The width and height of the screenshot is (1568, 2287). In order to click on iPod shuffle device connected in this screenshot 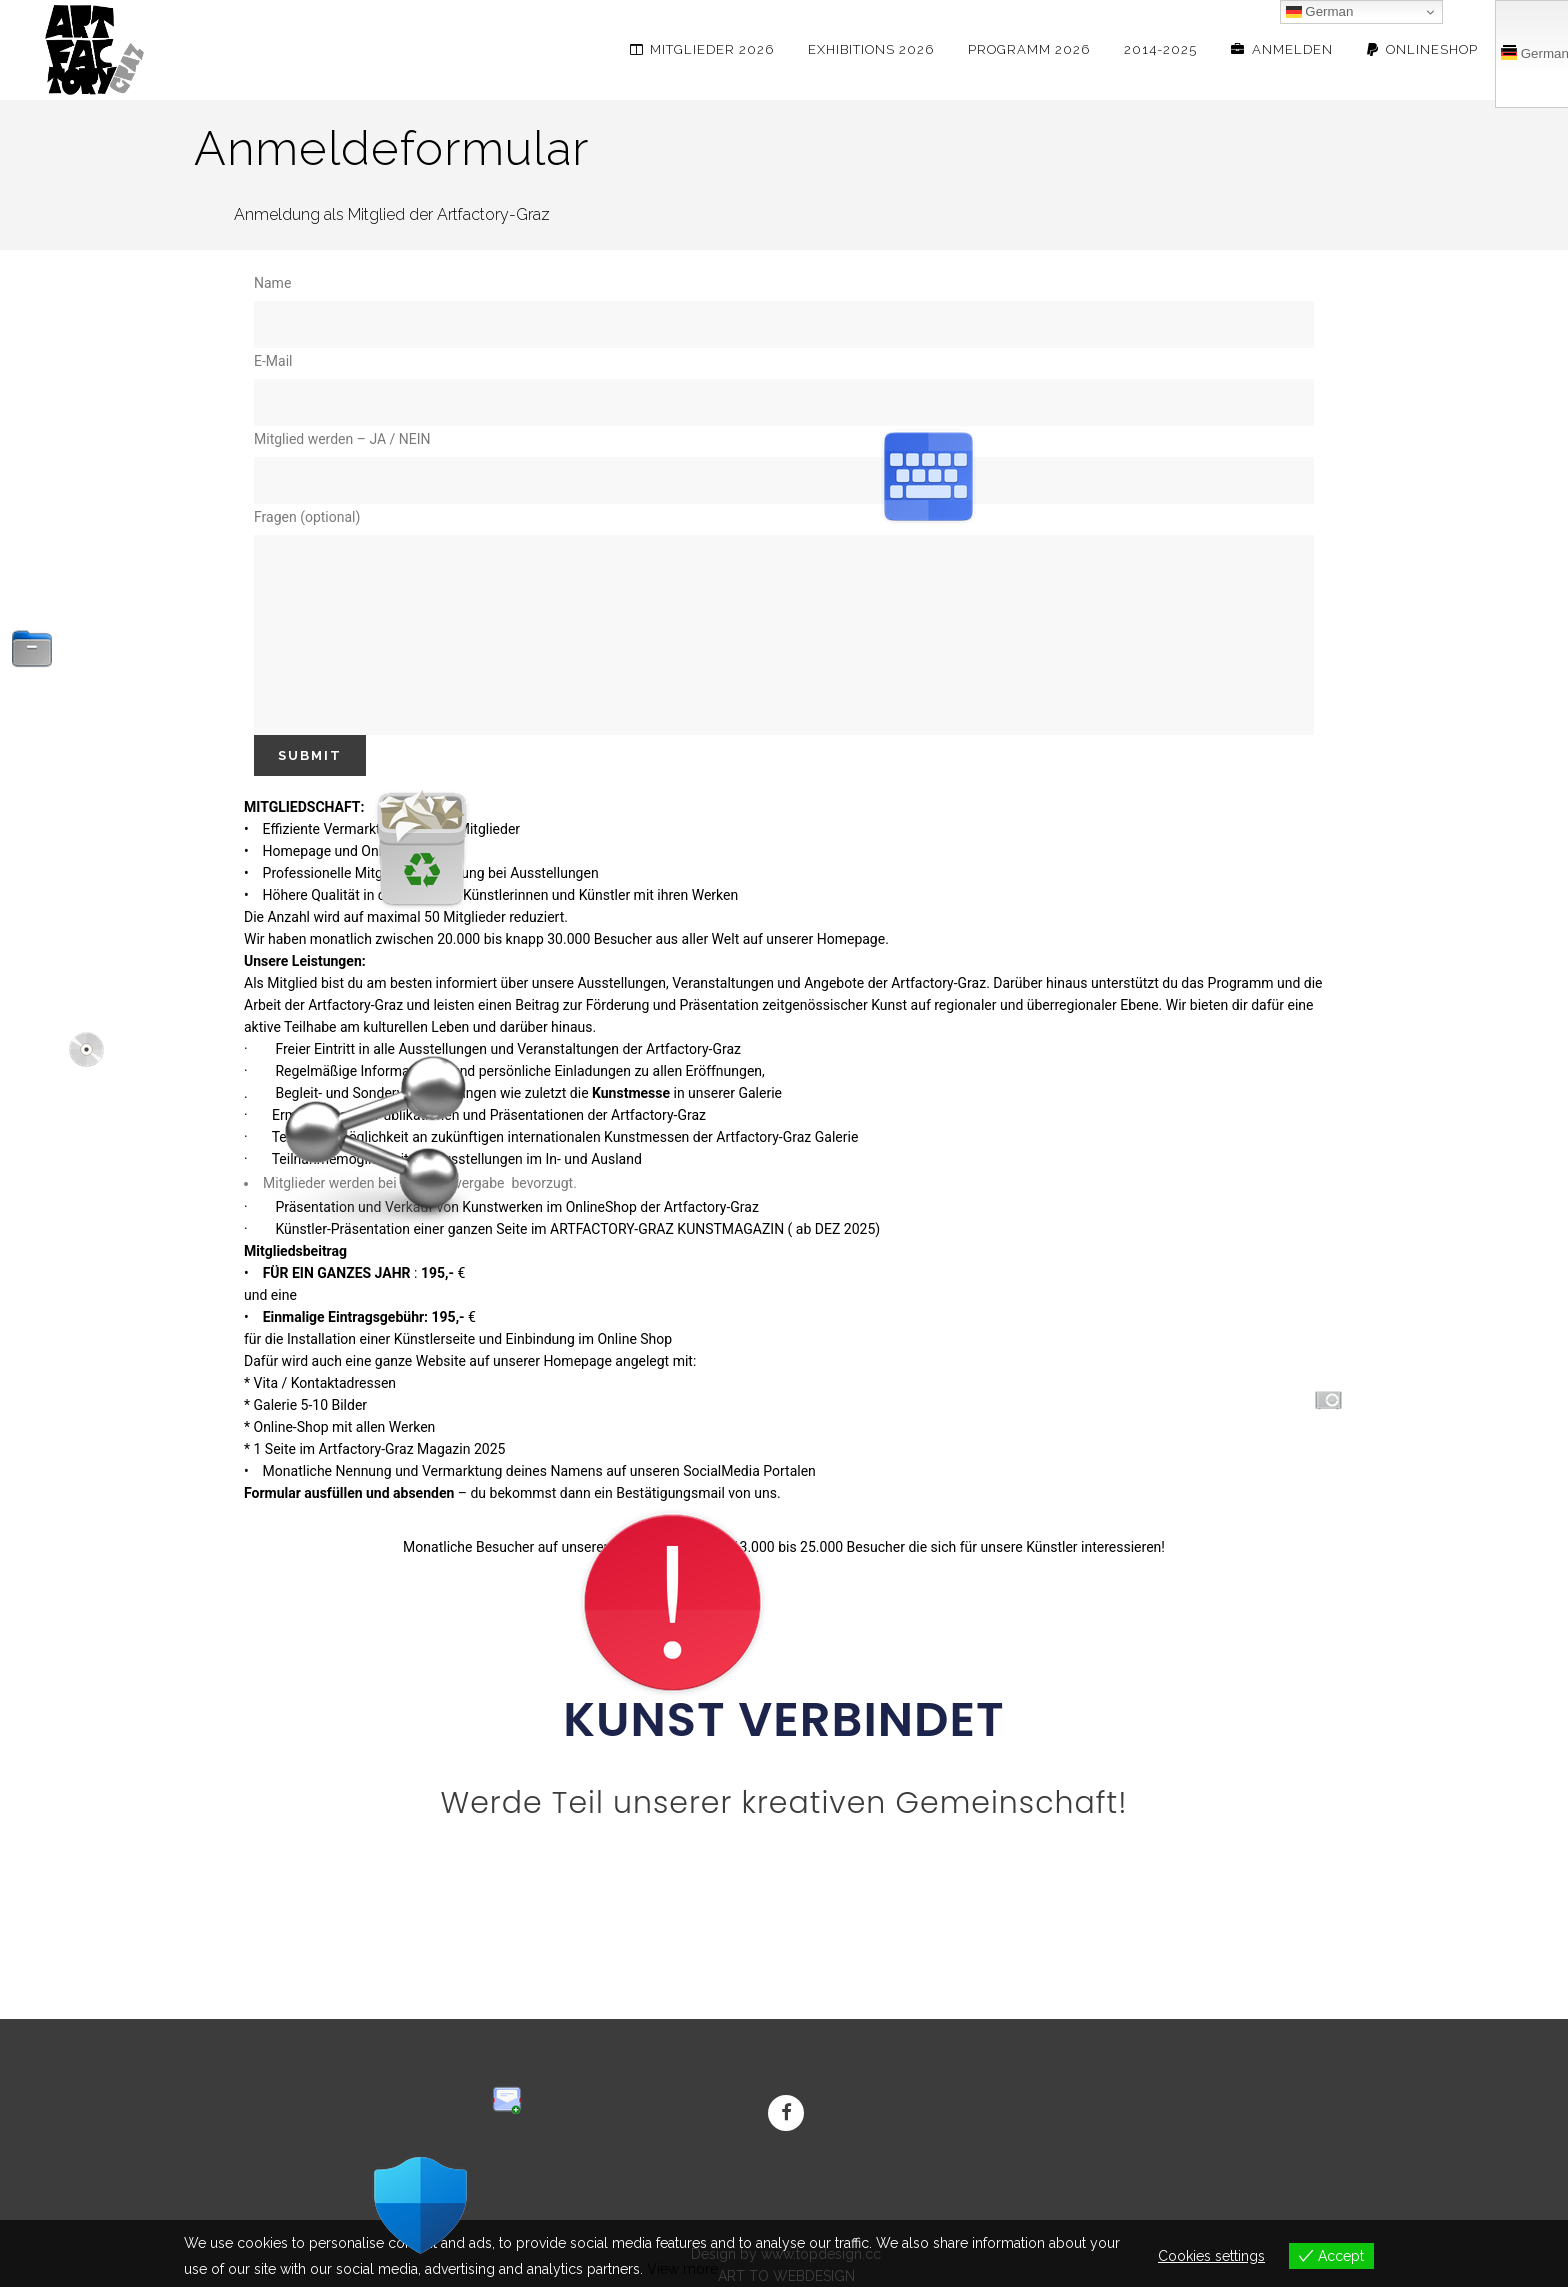, I will do `click(1328, 1395)`.